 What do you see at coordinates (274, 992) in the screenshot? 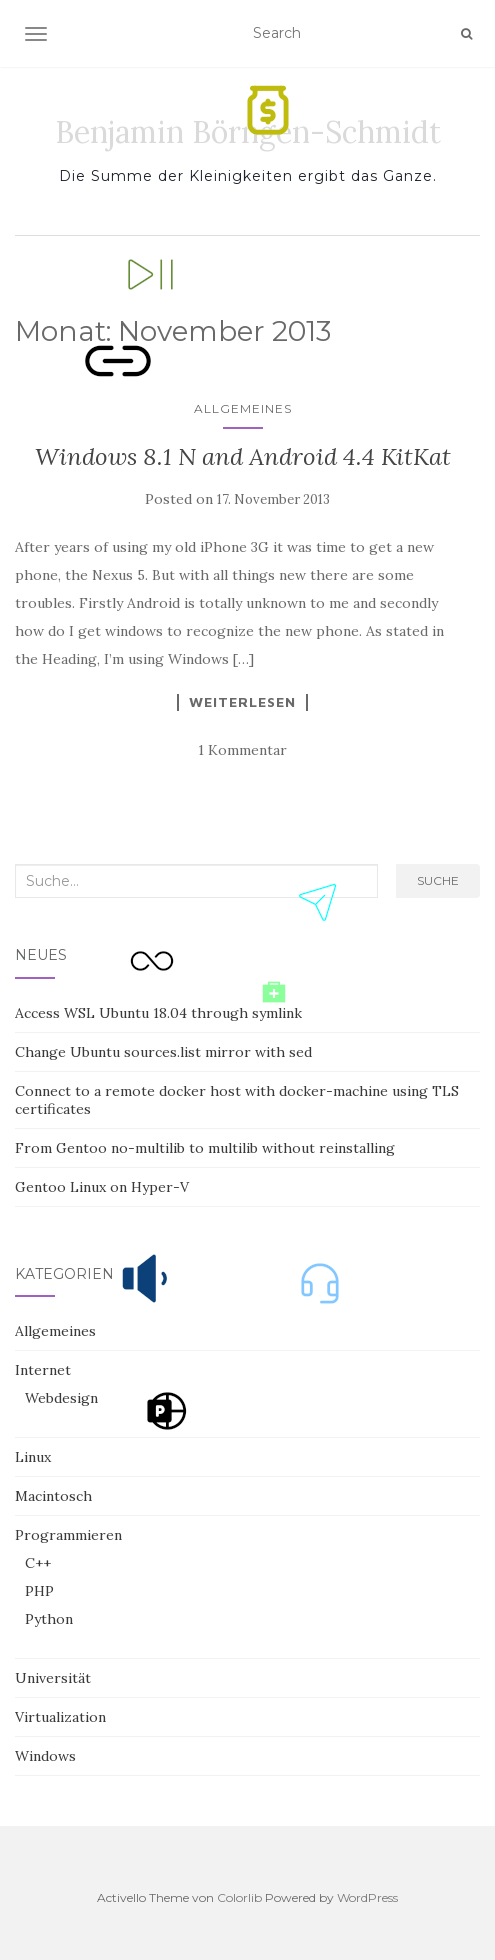
I see `access health or medical features` at bounding box center [274, 992].